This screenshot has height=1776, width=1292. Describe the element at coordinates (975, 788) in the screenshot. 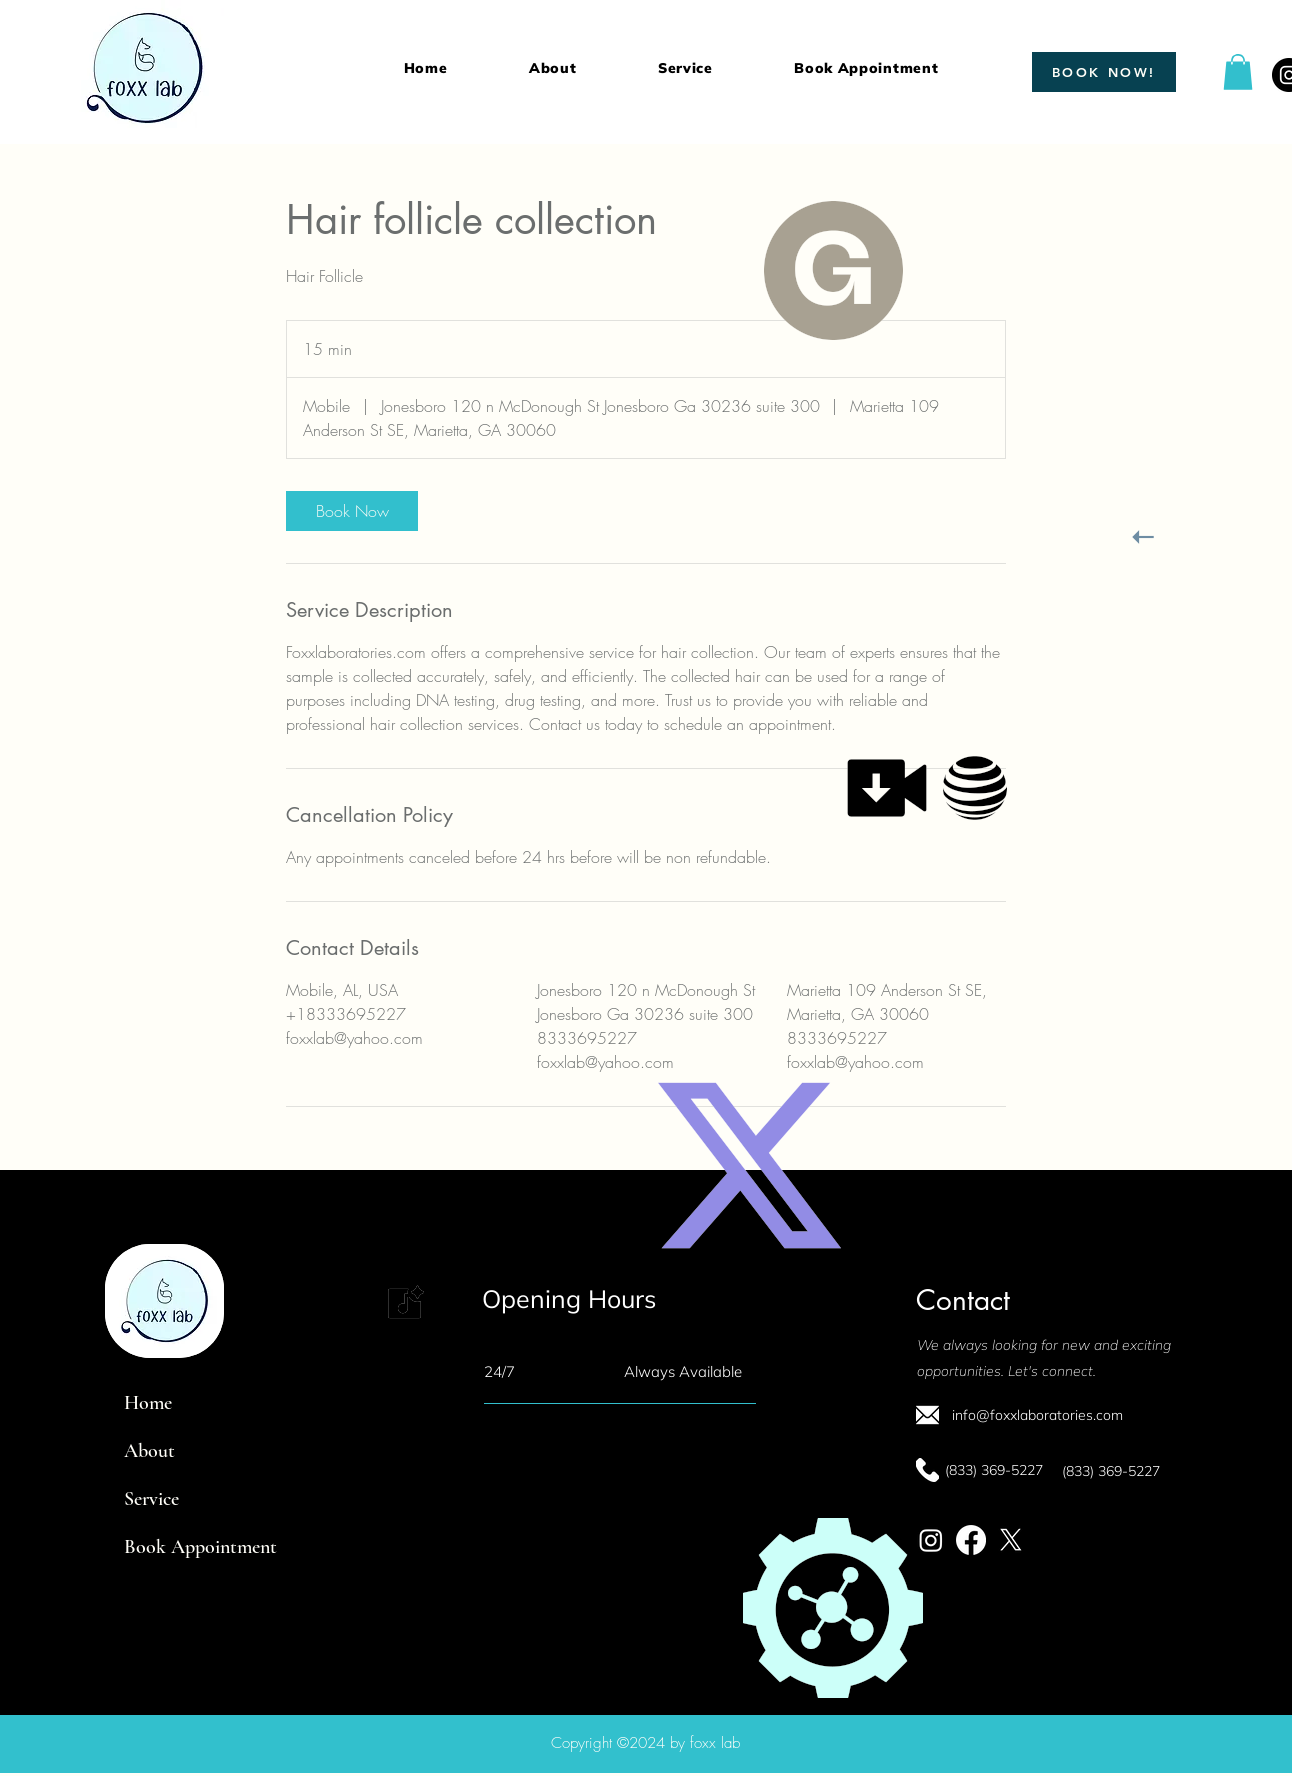

I see `AT&T company logo` at that location.